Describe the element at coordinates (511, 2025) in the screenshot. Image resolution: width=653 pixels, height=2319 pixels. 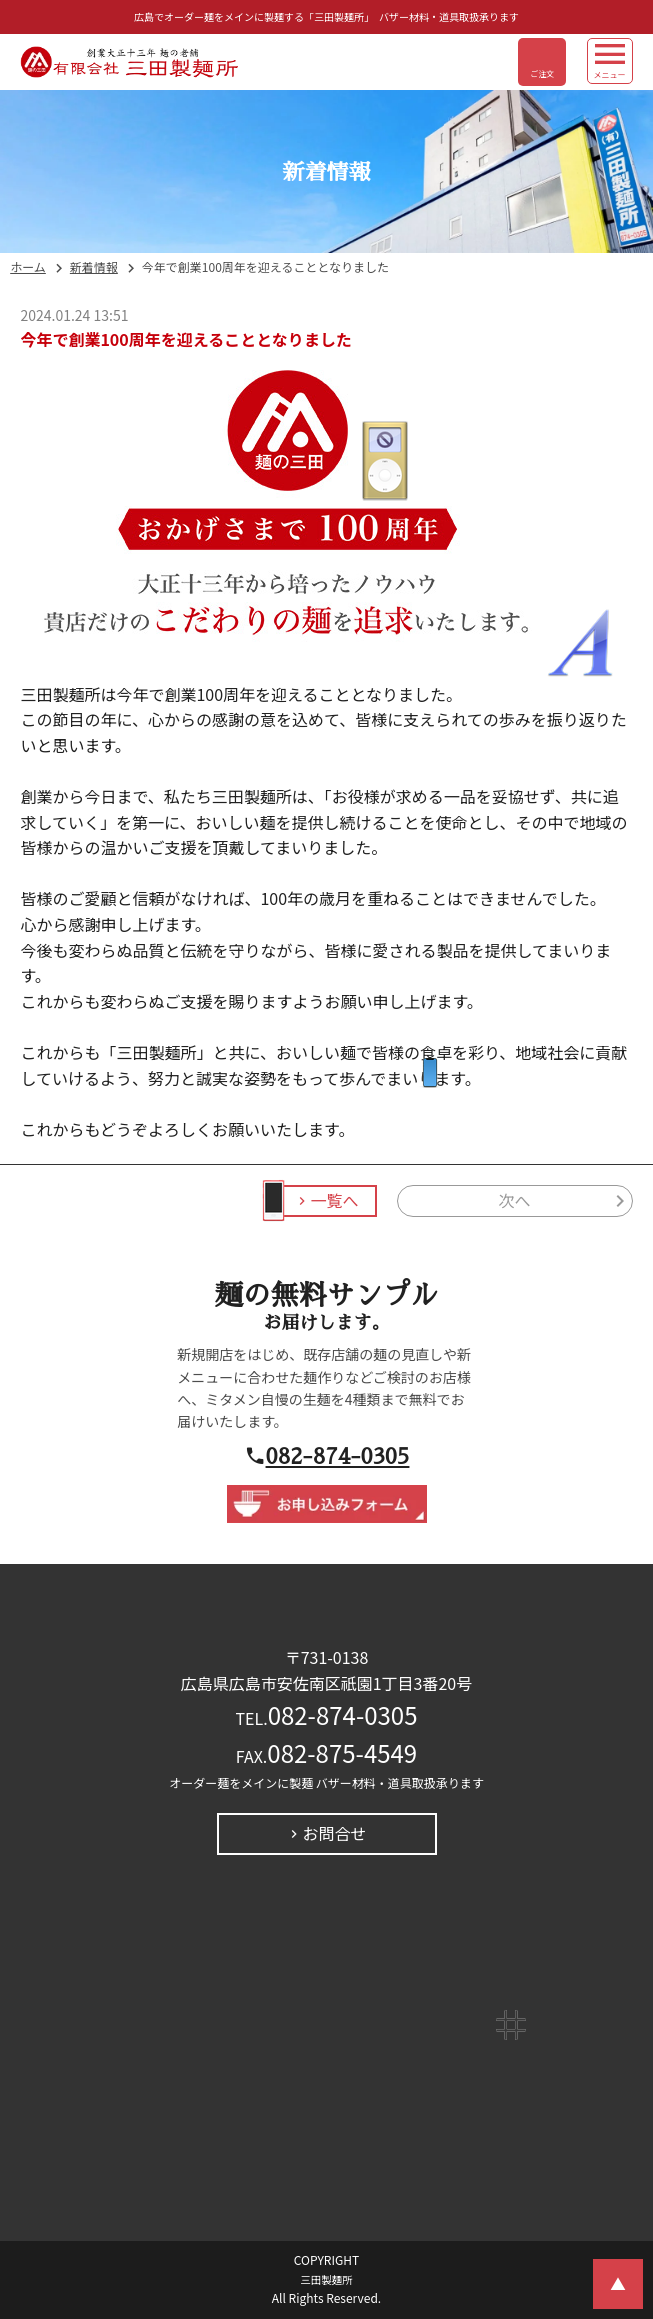
I see `open sudoku puzzle game` at that location.